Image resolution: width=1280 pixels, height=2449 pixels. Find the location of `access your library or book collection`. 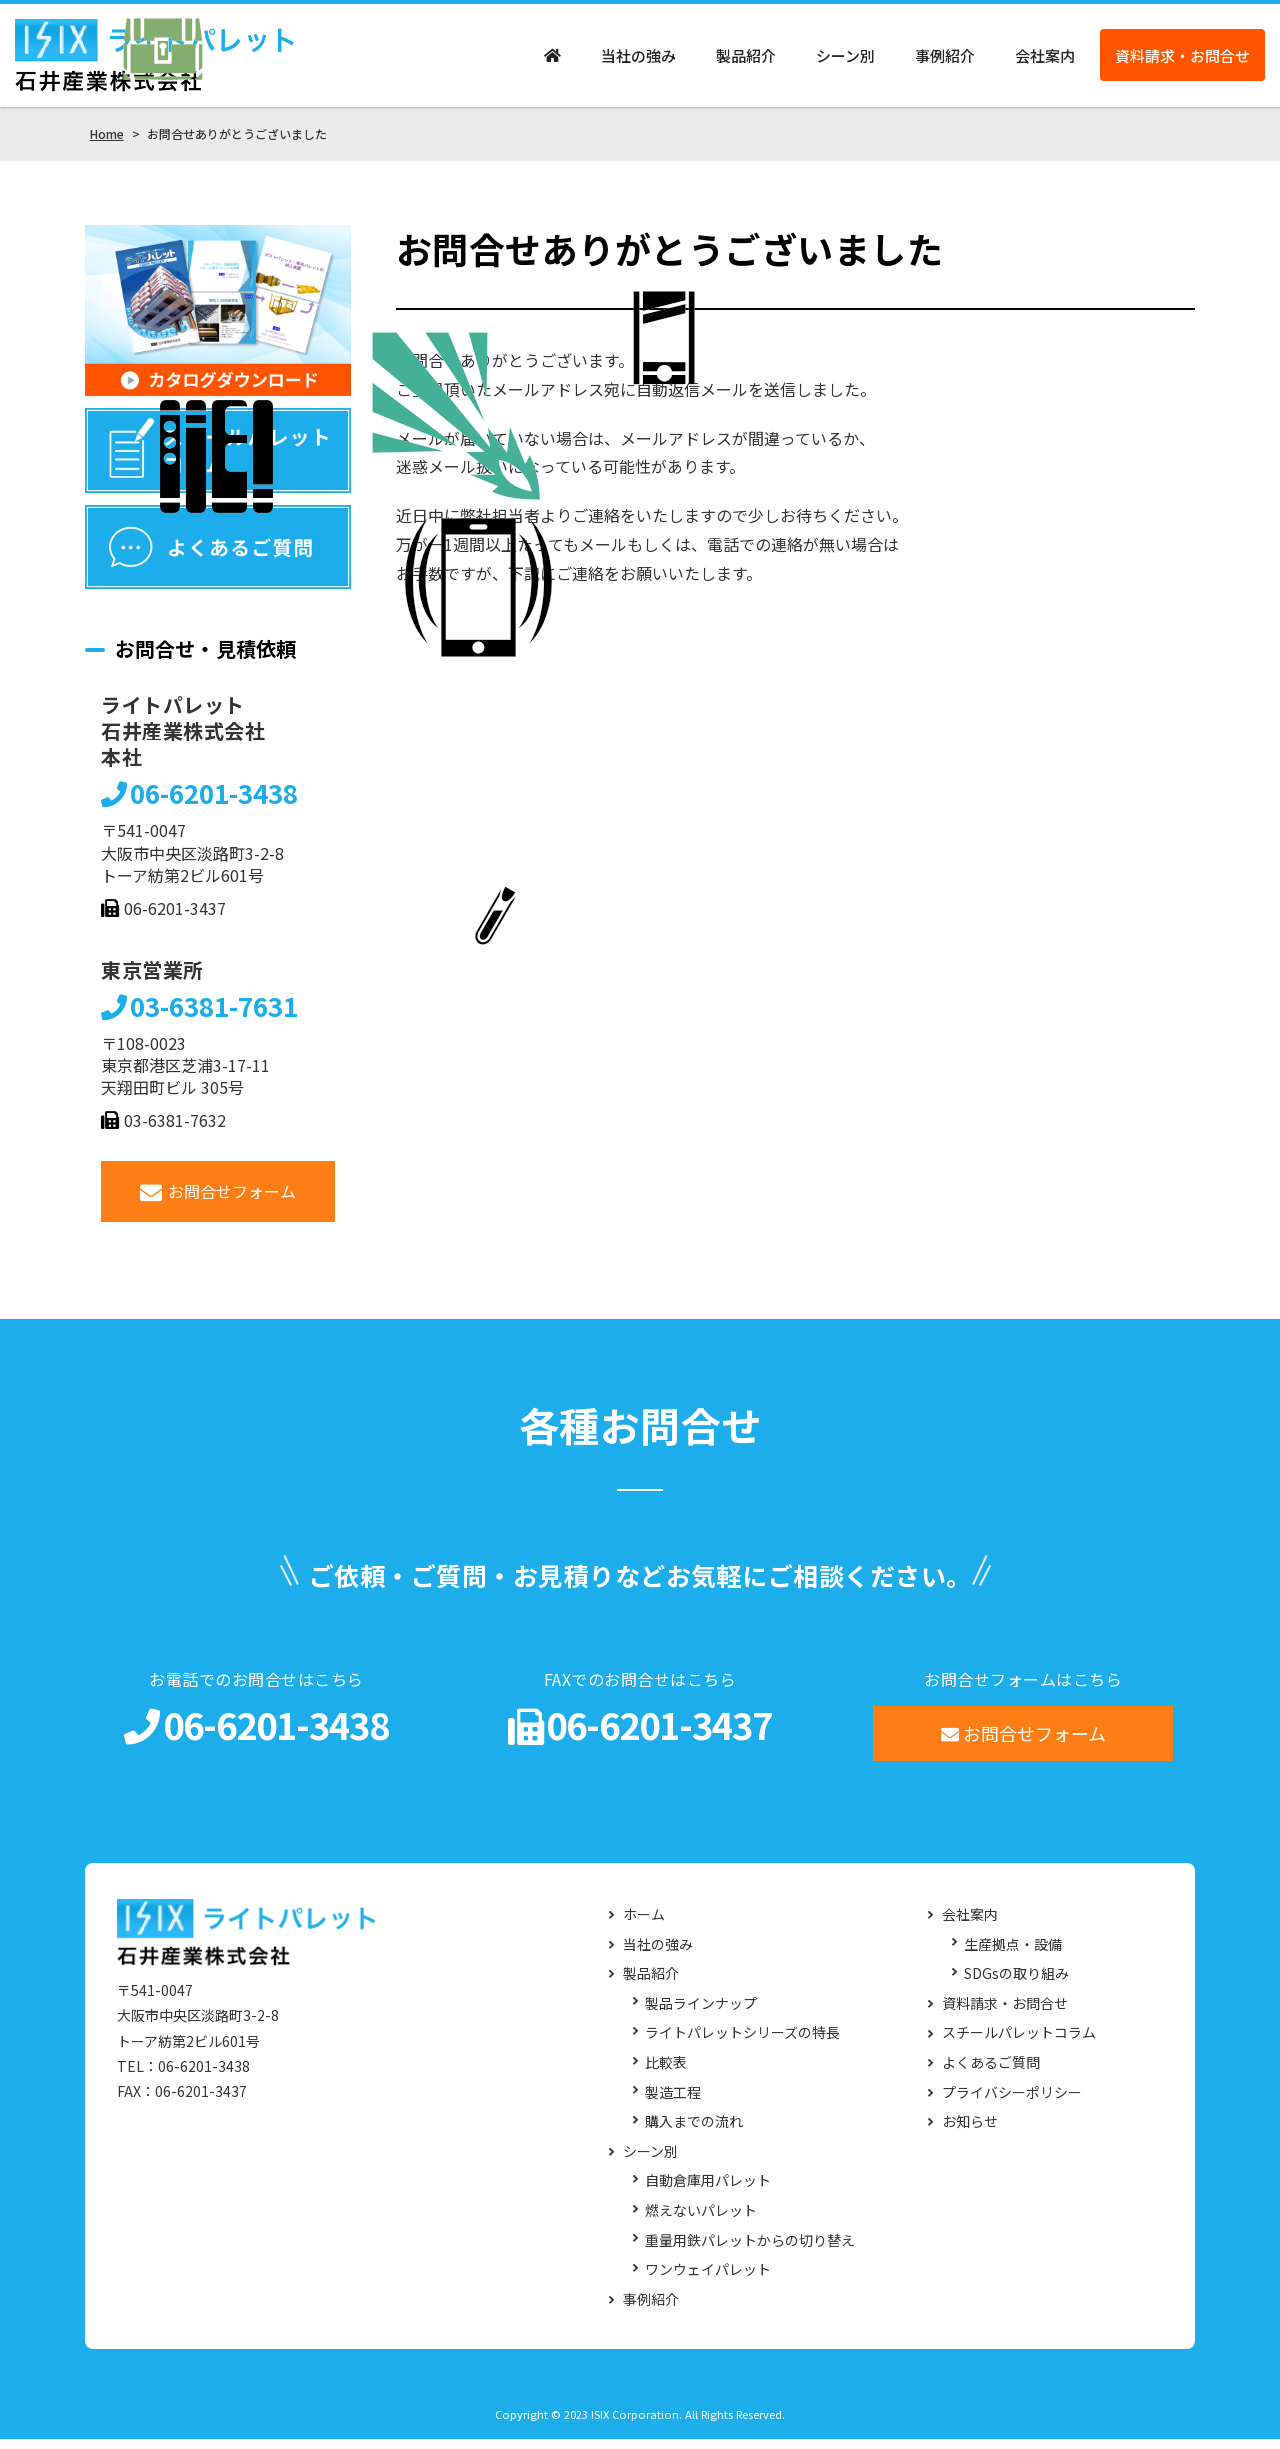

access your library or book collection is located at coordinates (216, 456).